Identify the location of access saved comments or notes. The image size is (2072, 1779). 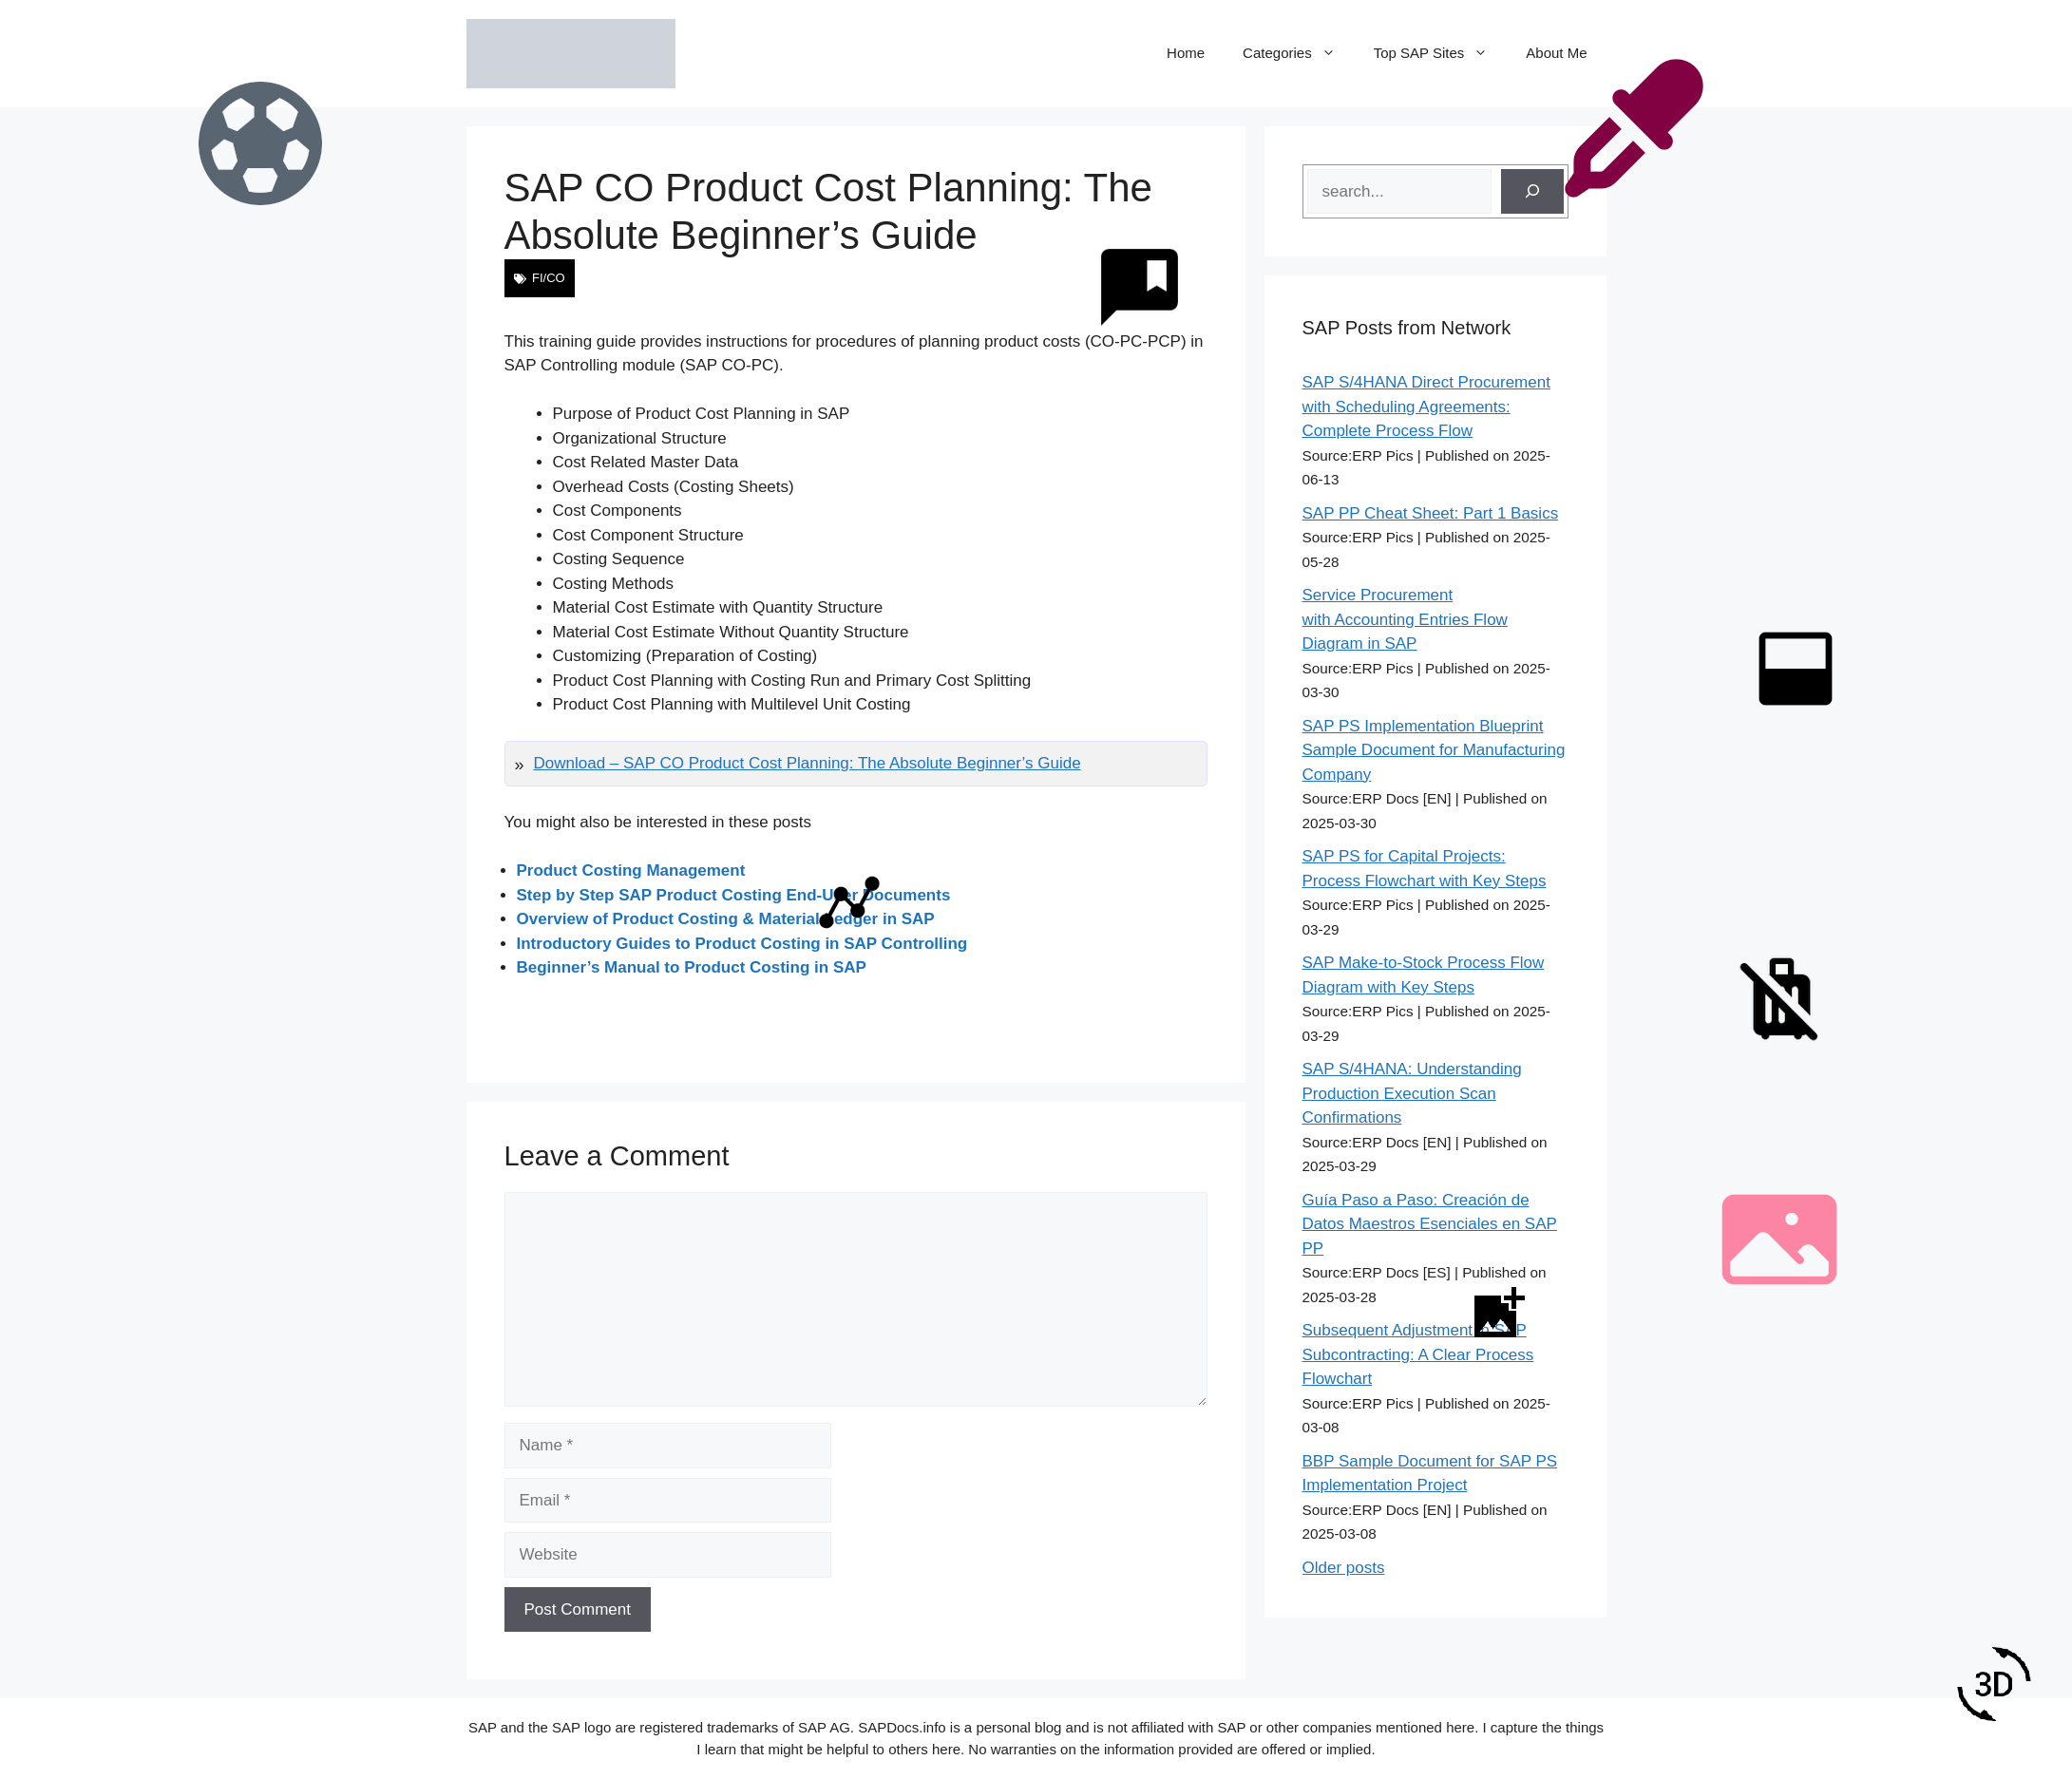
(1139, 287).